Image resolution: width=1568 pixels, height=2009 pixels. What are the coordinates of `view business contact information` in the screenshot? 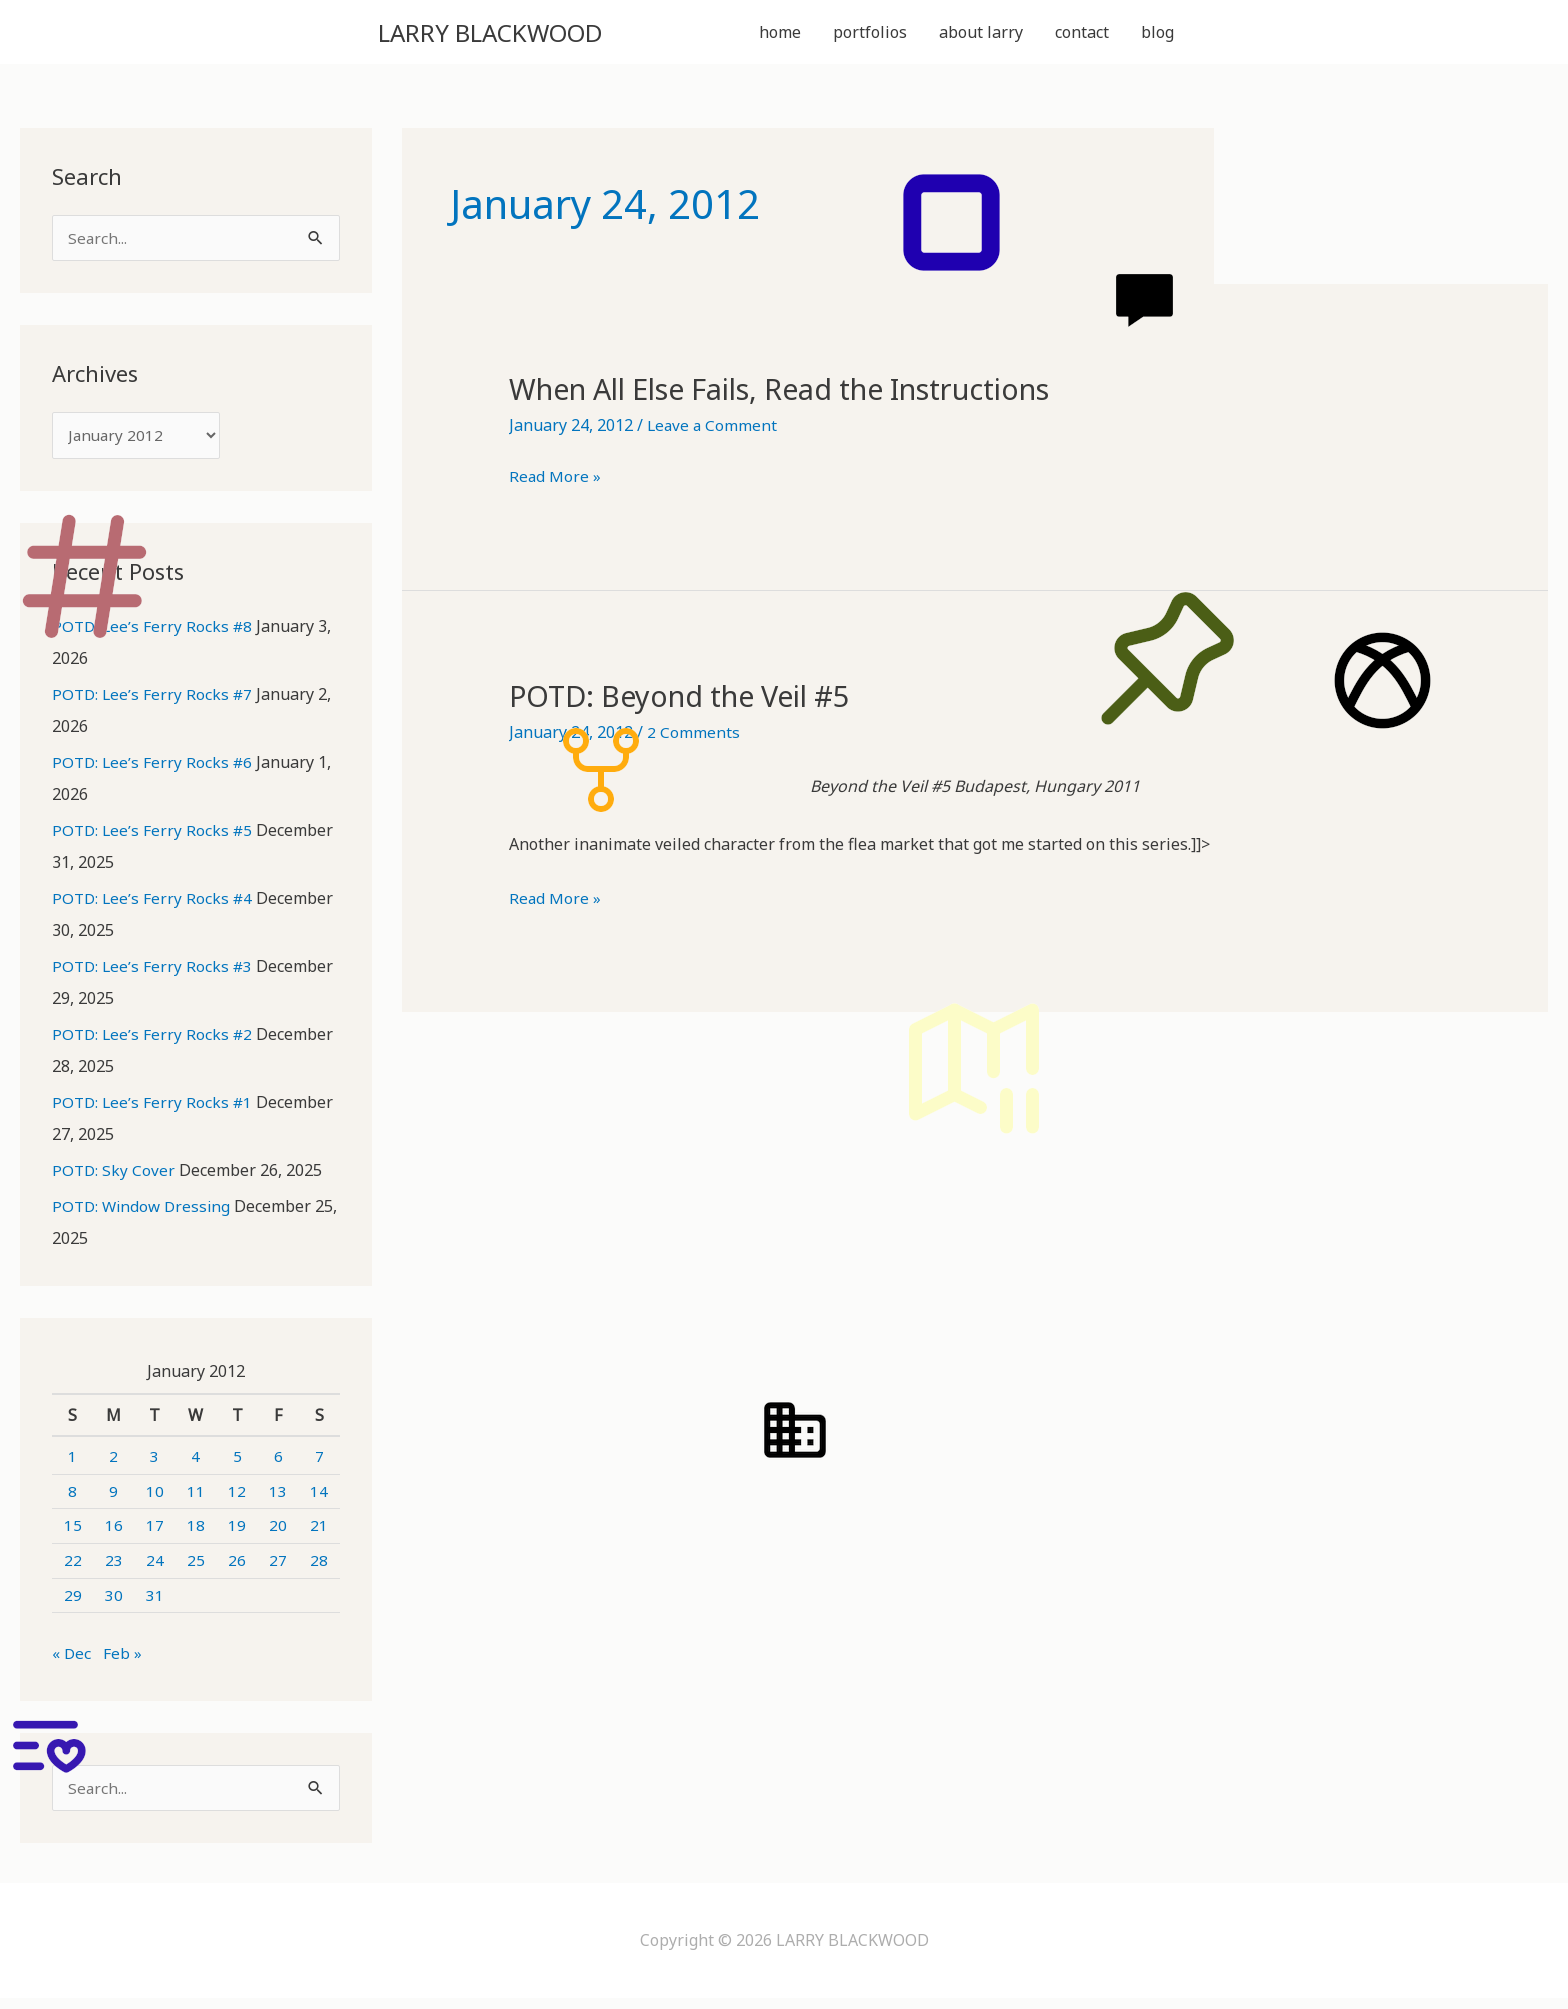 It's located at (795, 1430).